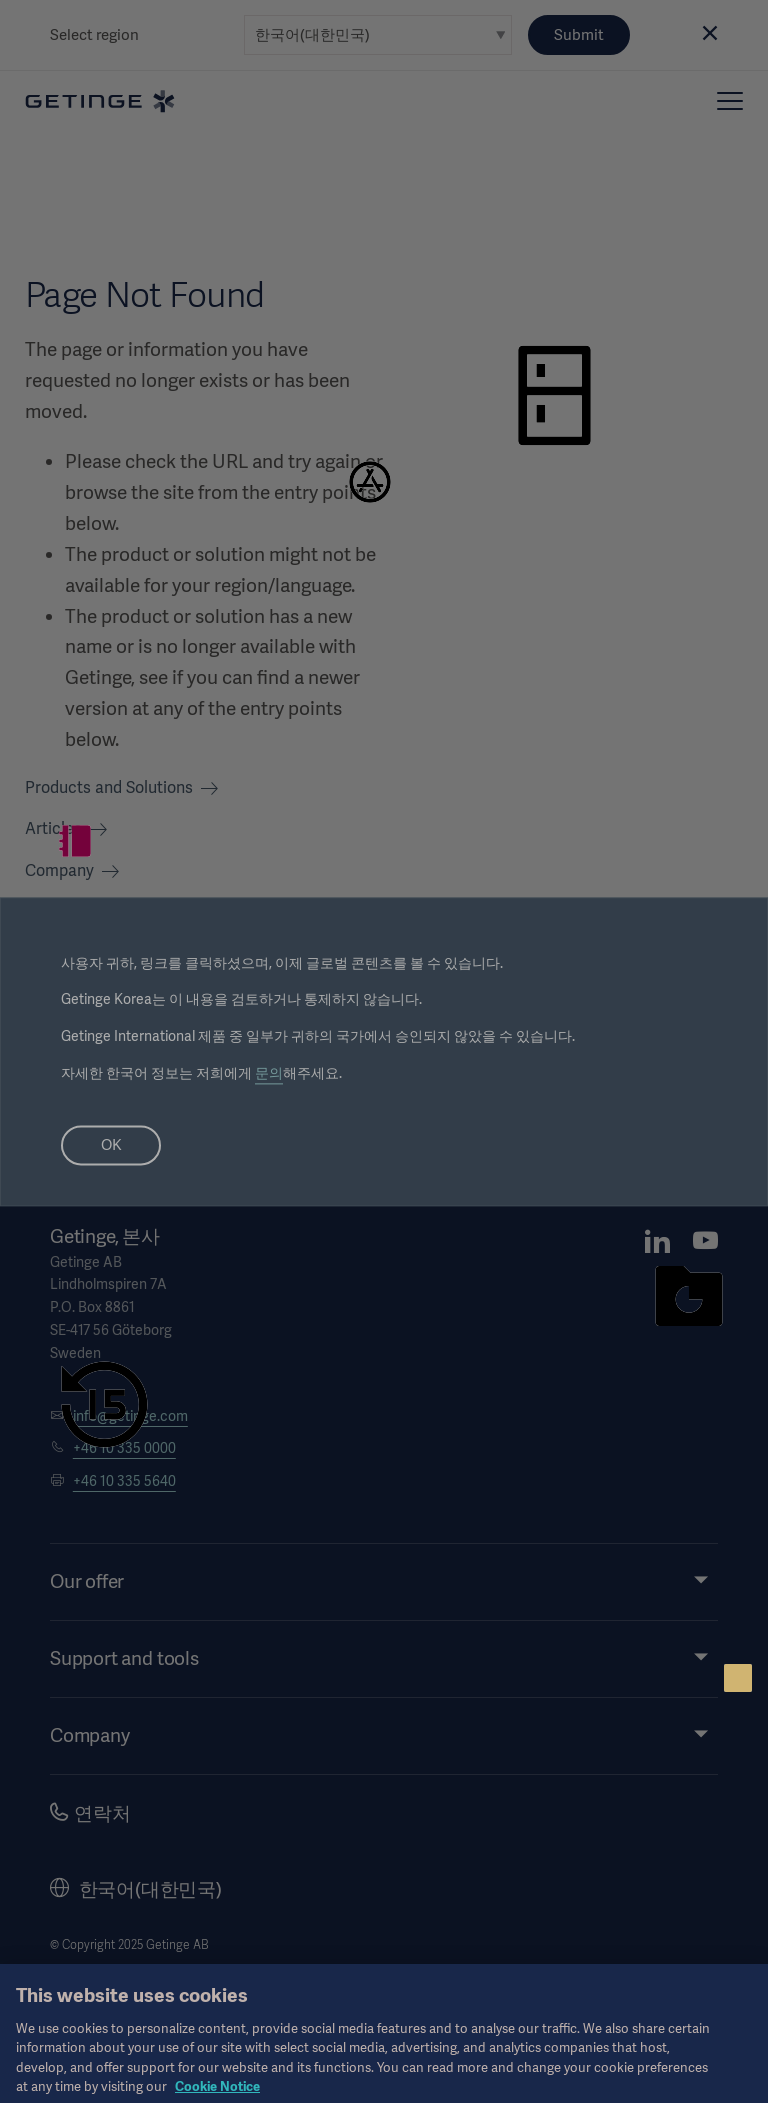  I want to click on access refrigerator or kitchen appliance controls, so click(554, 395).